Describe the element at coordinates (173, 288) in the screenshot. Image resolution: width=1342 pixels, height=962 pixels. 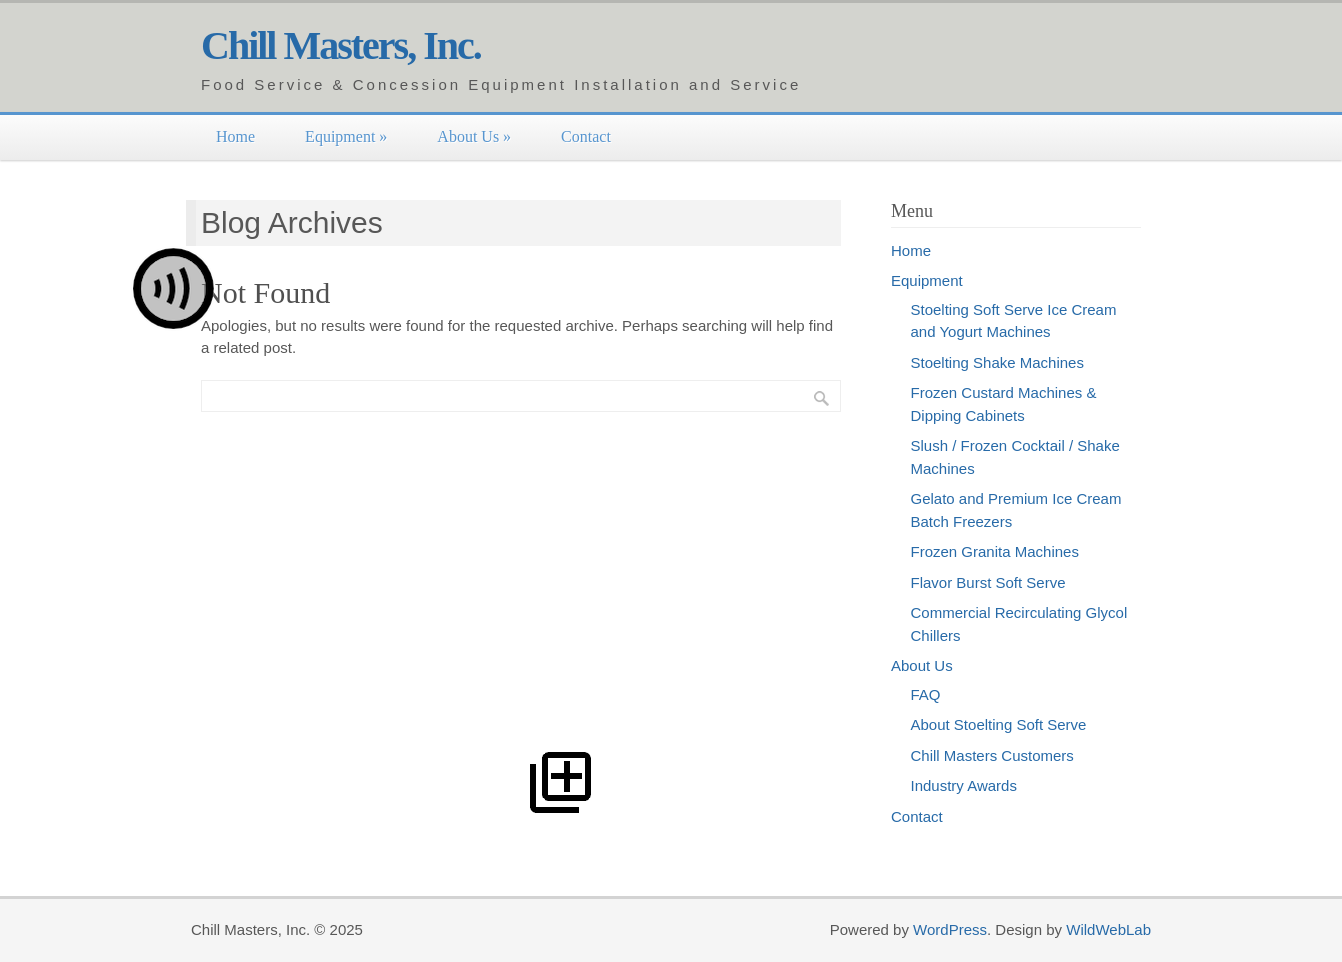
I see `tap to pay with contactless payment` at that location.